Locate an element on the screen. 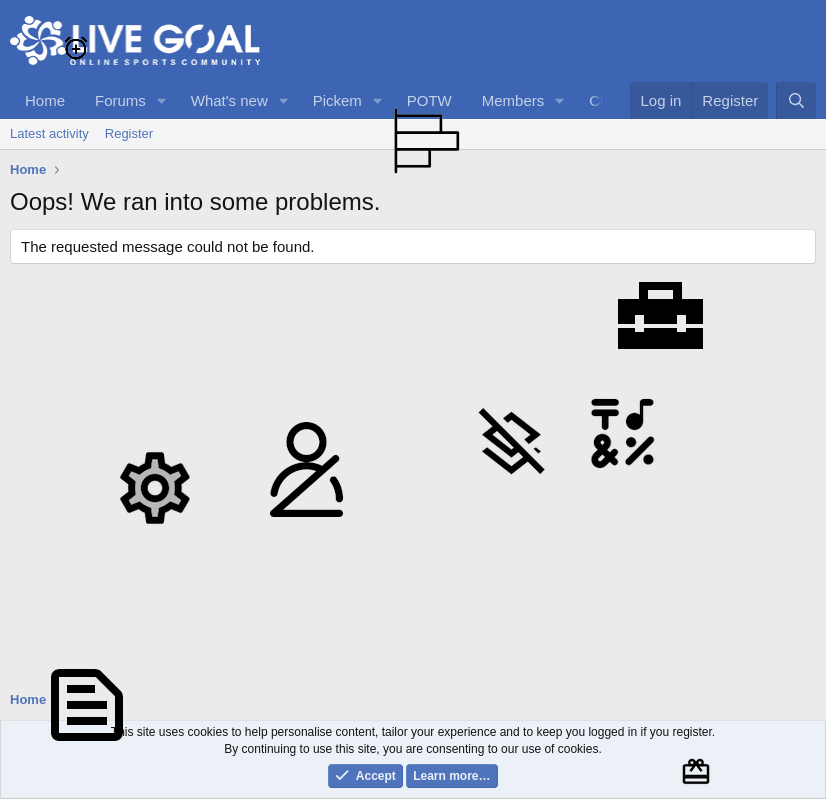 This screenshot has width=826, height=799. access special characters and symbols keyboard is located at coordinates (622, 433).